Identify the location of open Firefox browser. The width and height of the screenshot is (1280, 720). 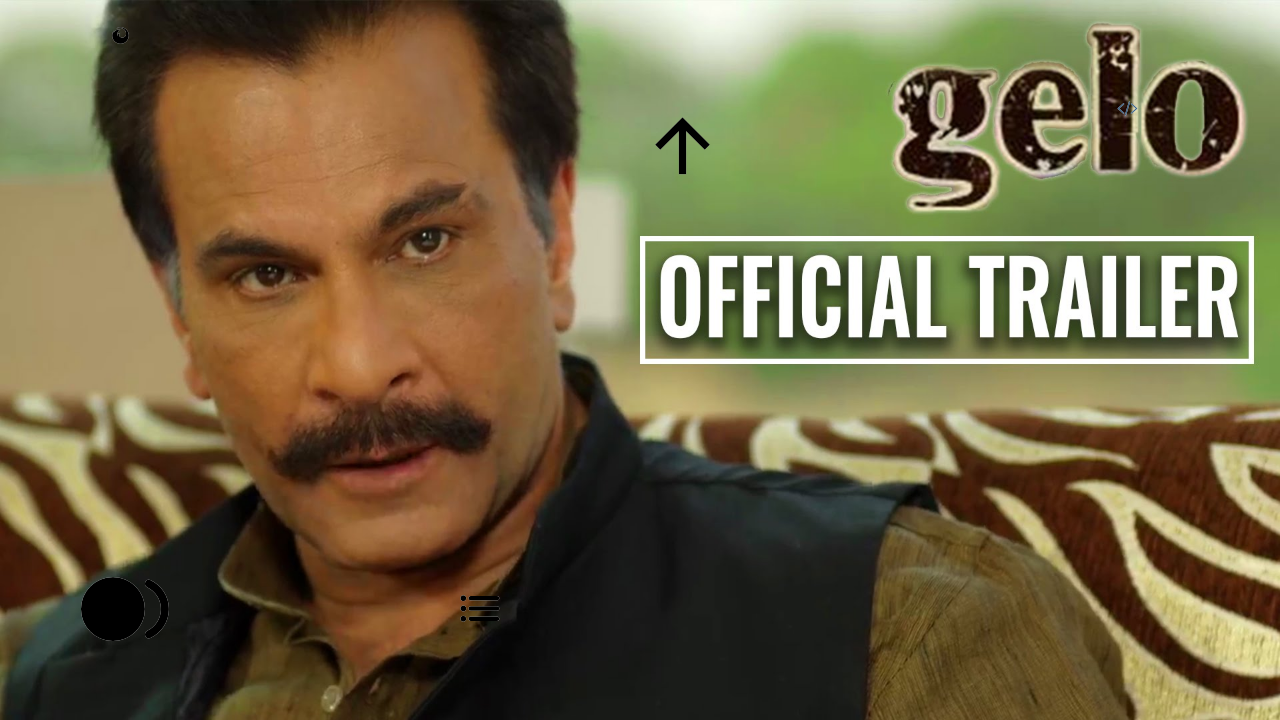
(120, 35).